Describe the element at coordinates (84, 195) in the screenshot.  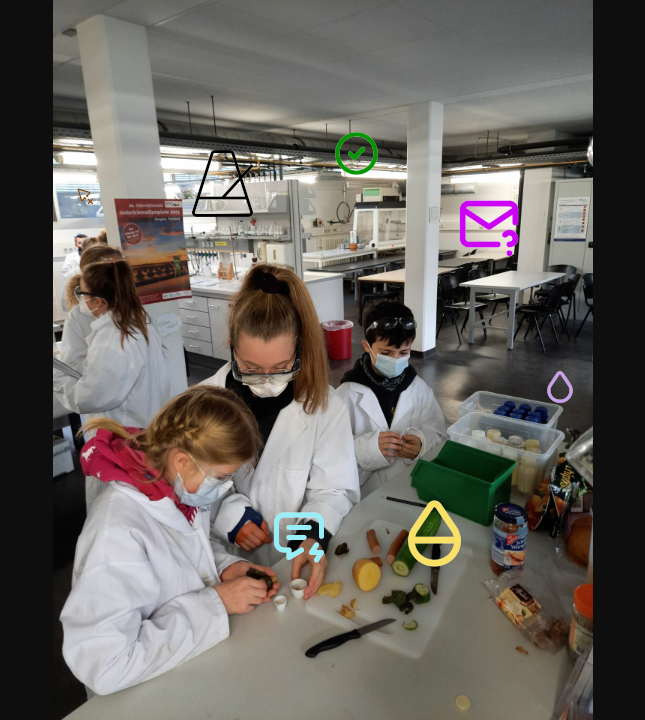
I see `disable cursor or pointer functionality` at that location.